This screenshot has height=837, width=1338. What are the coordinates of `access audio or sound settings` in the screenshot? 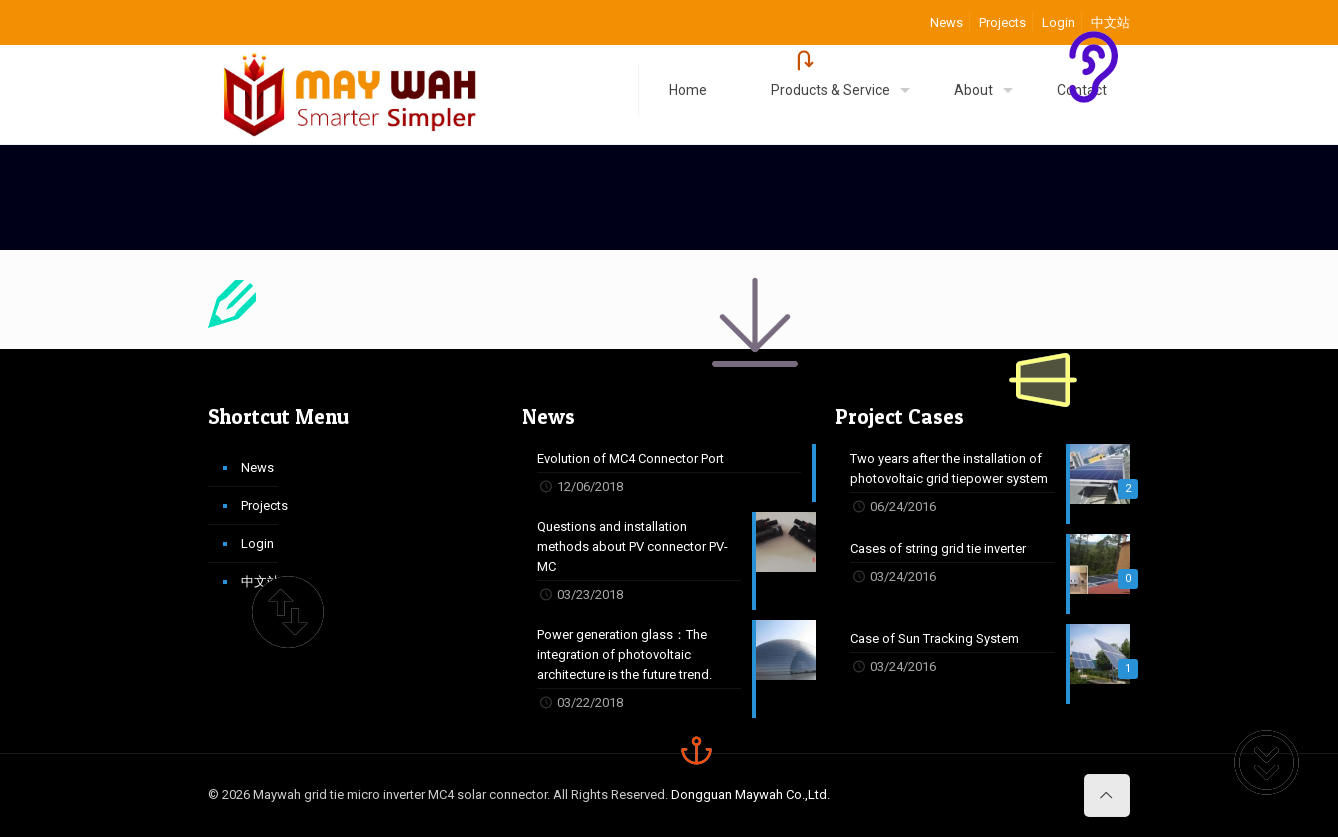 It's located at (1092, 67).